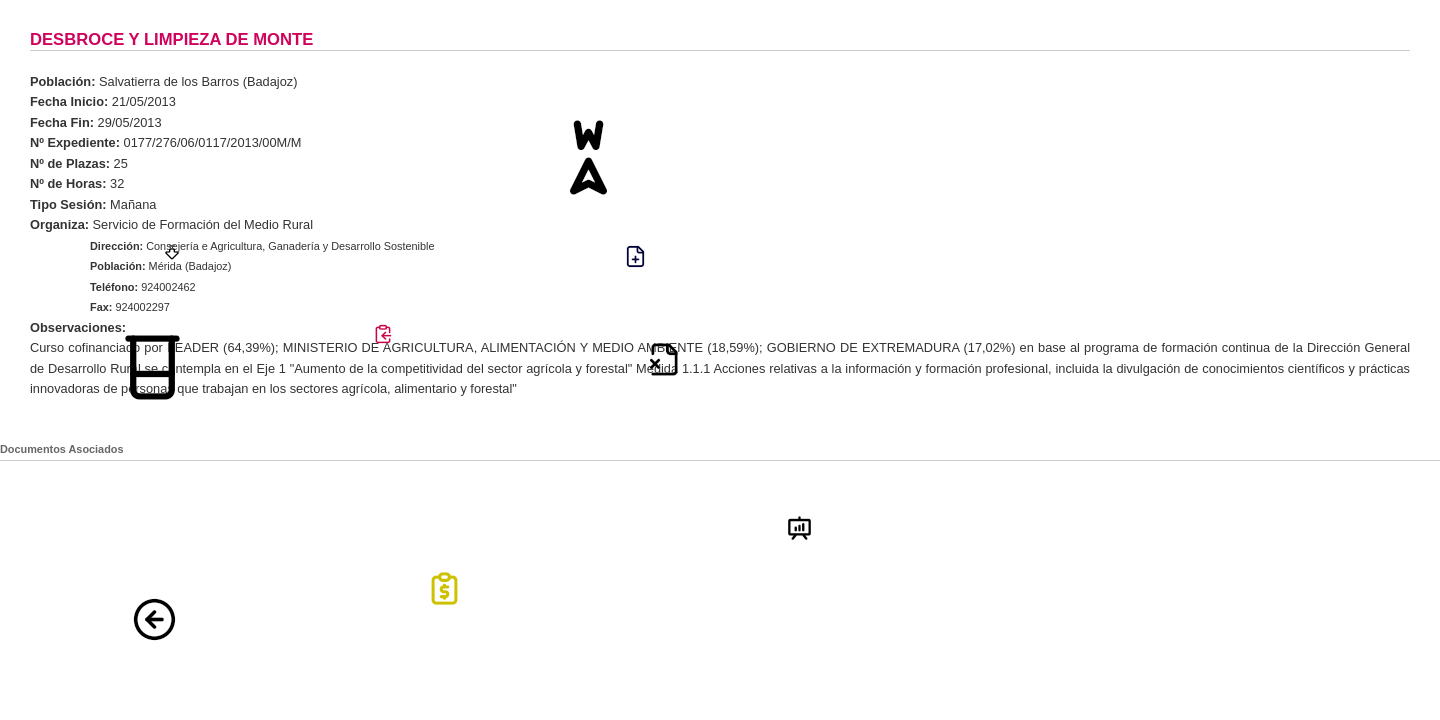  What do you see at coordinates (154, 619) in the screenshot?
I see `go back to the previous screen` at bounding box center [154, 619].